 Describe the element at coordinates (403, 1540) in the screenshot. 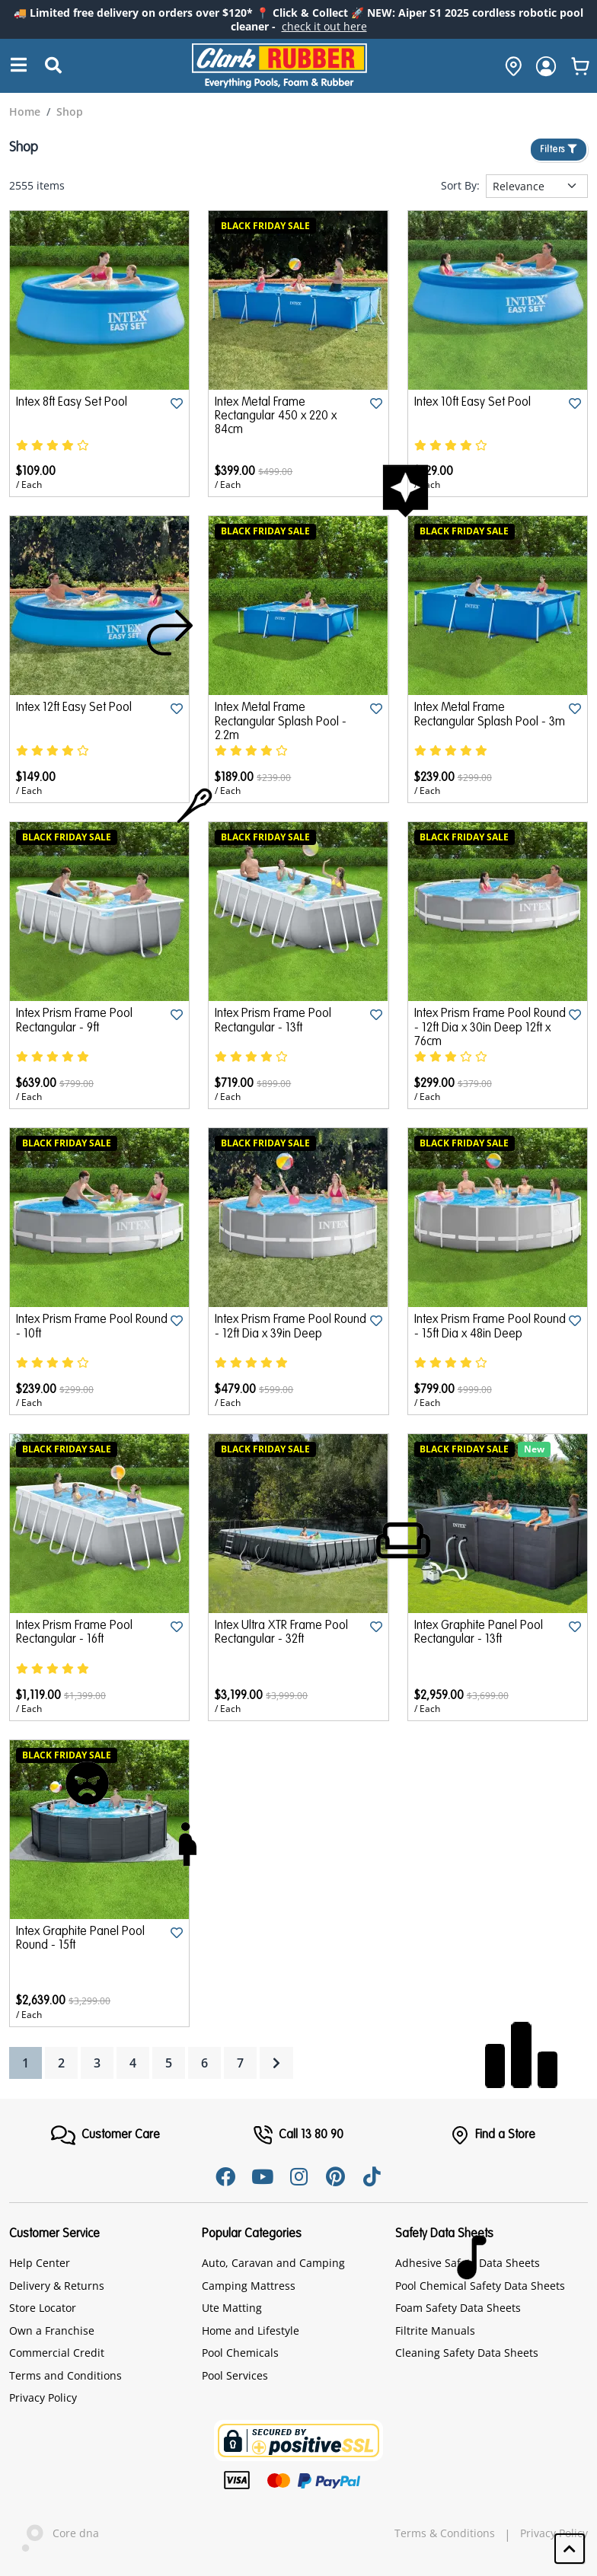

I see `access weekend or leisure content` at that location.